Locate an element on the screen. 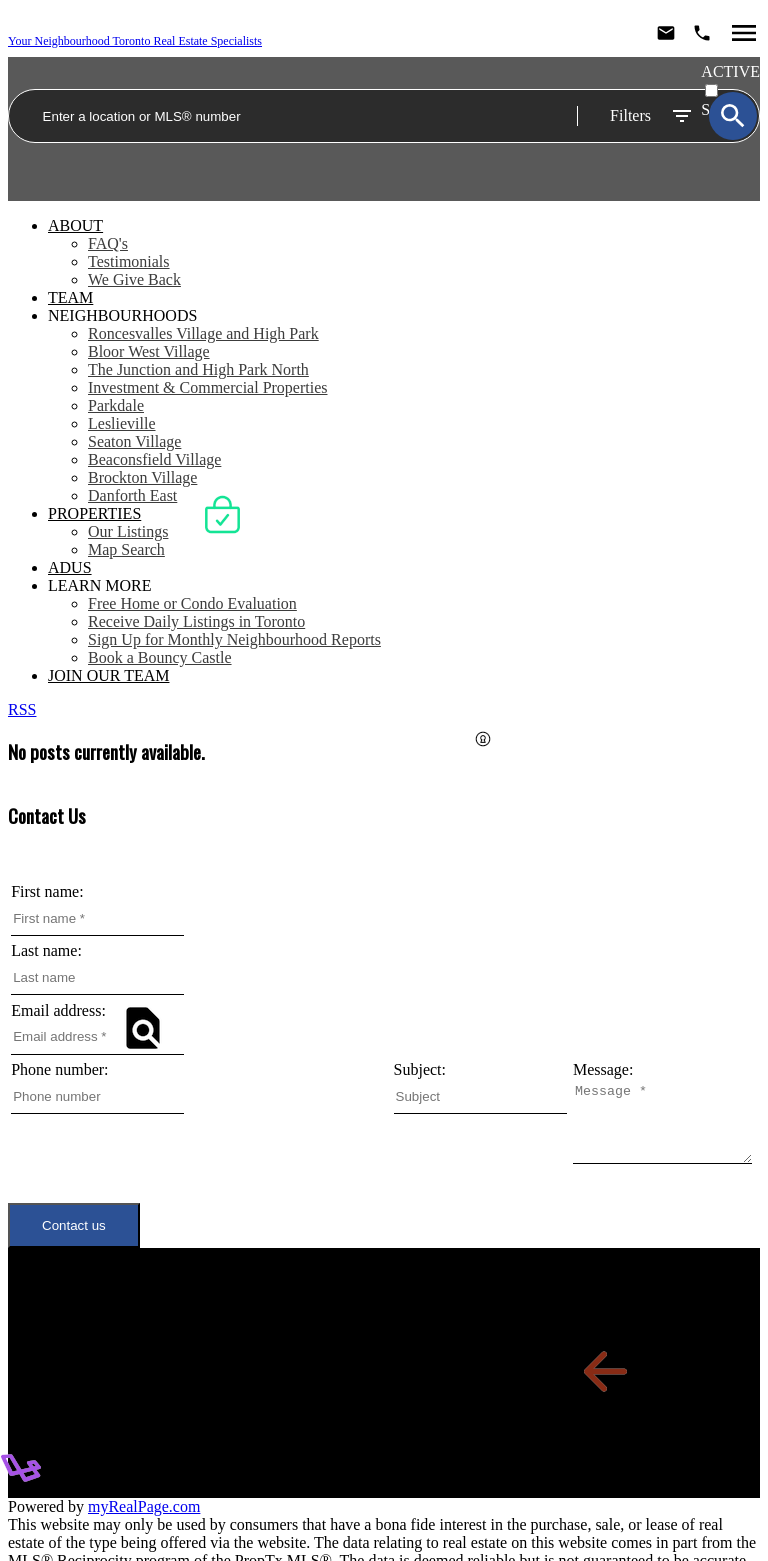 This screenshot has height=1561, width=768. access security or privacy settings is located at coordinates (483, 739).